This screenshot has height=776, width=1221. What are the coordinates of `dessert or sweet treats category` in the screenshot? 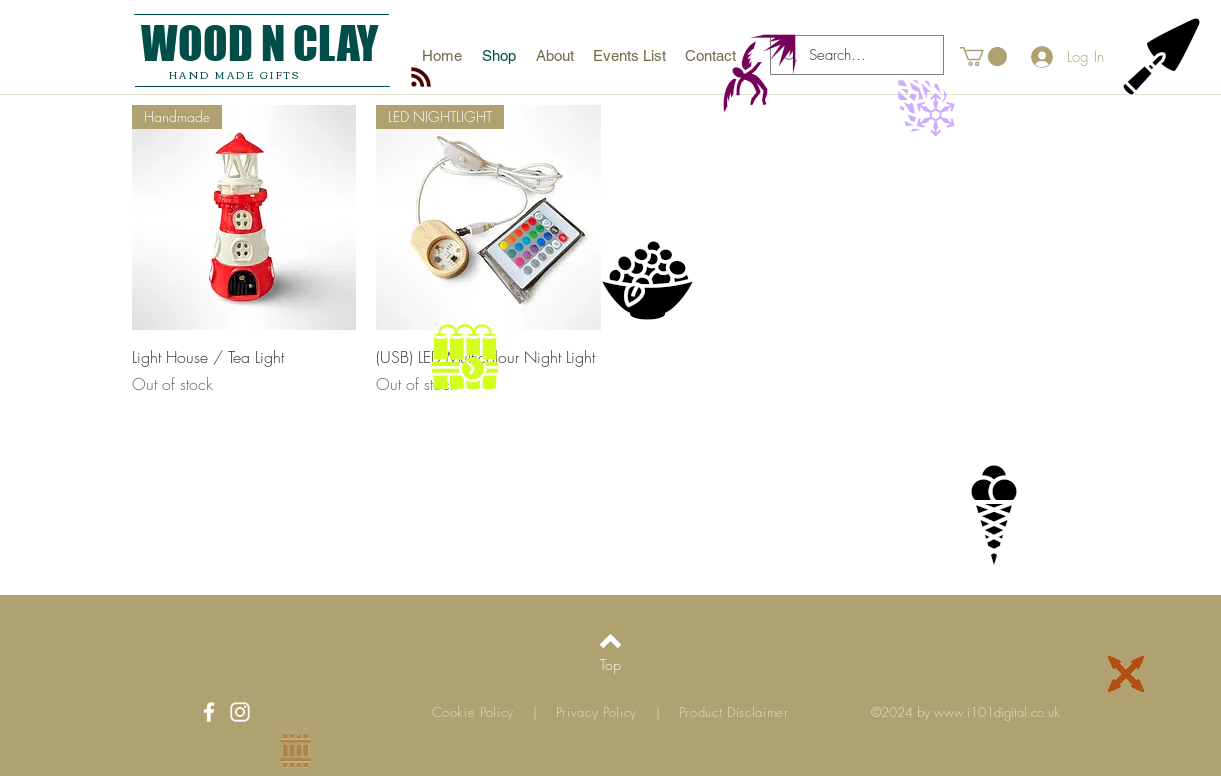 It's located at (994, 516).